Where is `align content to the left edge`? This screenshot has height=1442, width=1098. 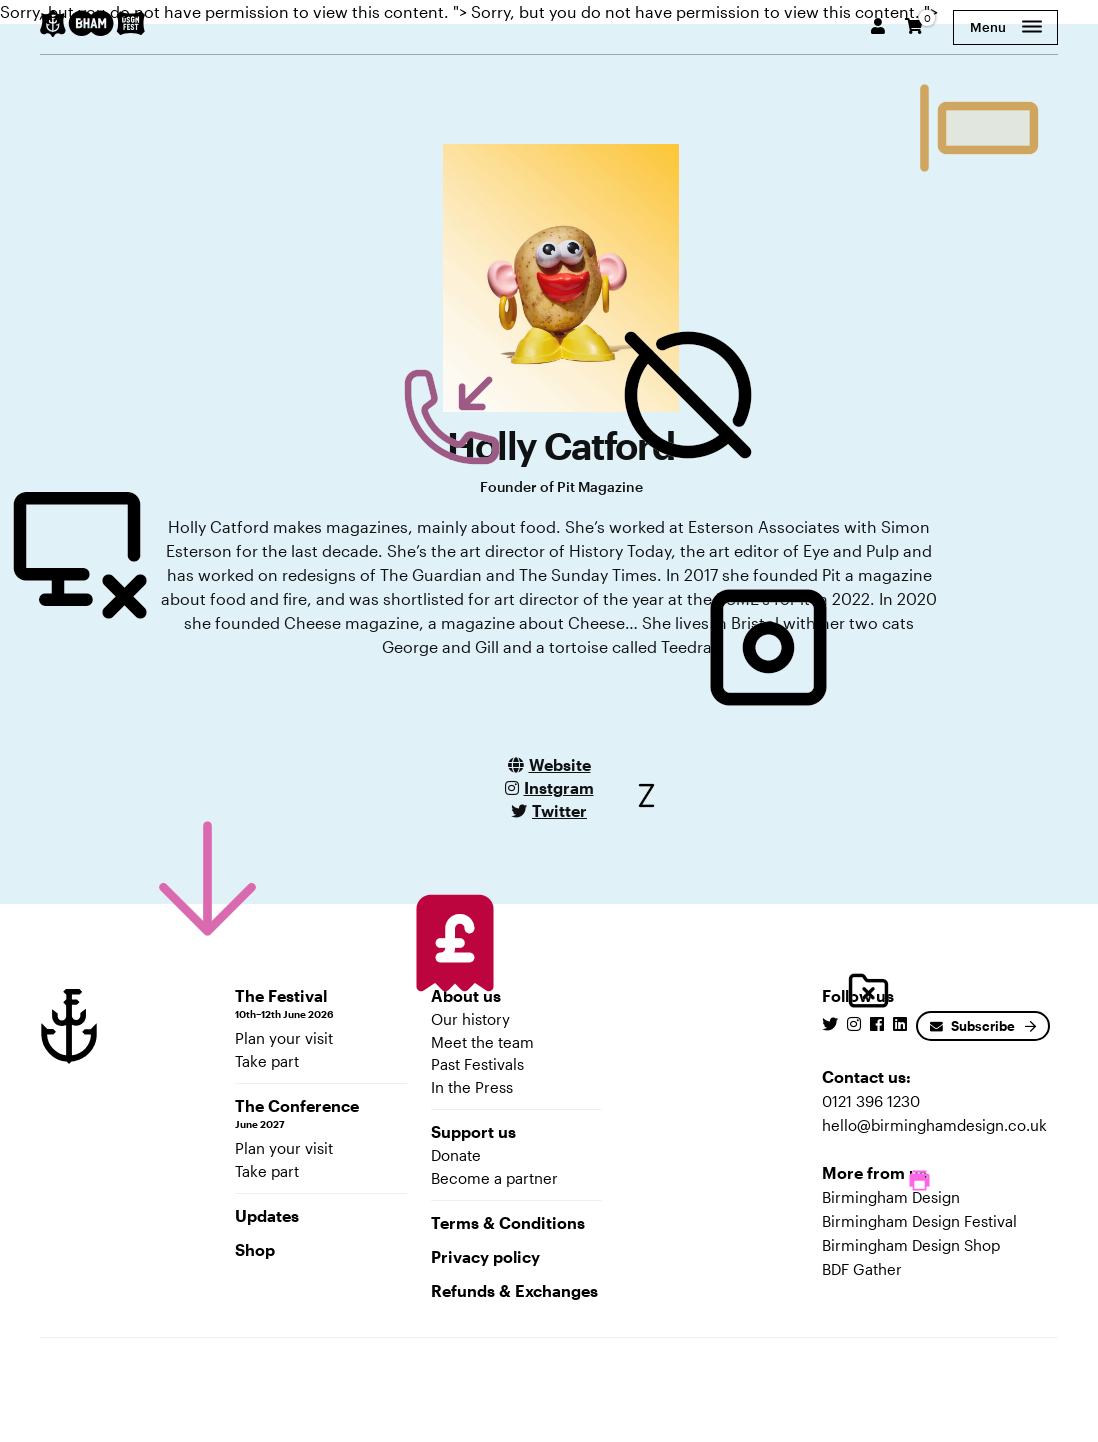
align content to the left edge is located at coordinates (977, 128).